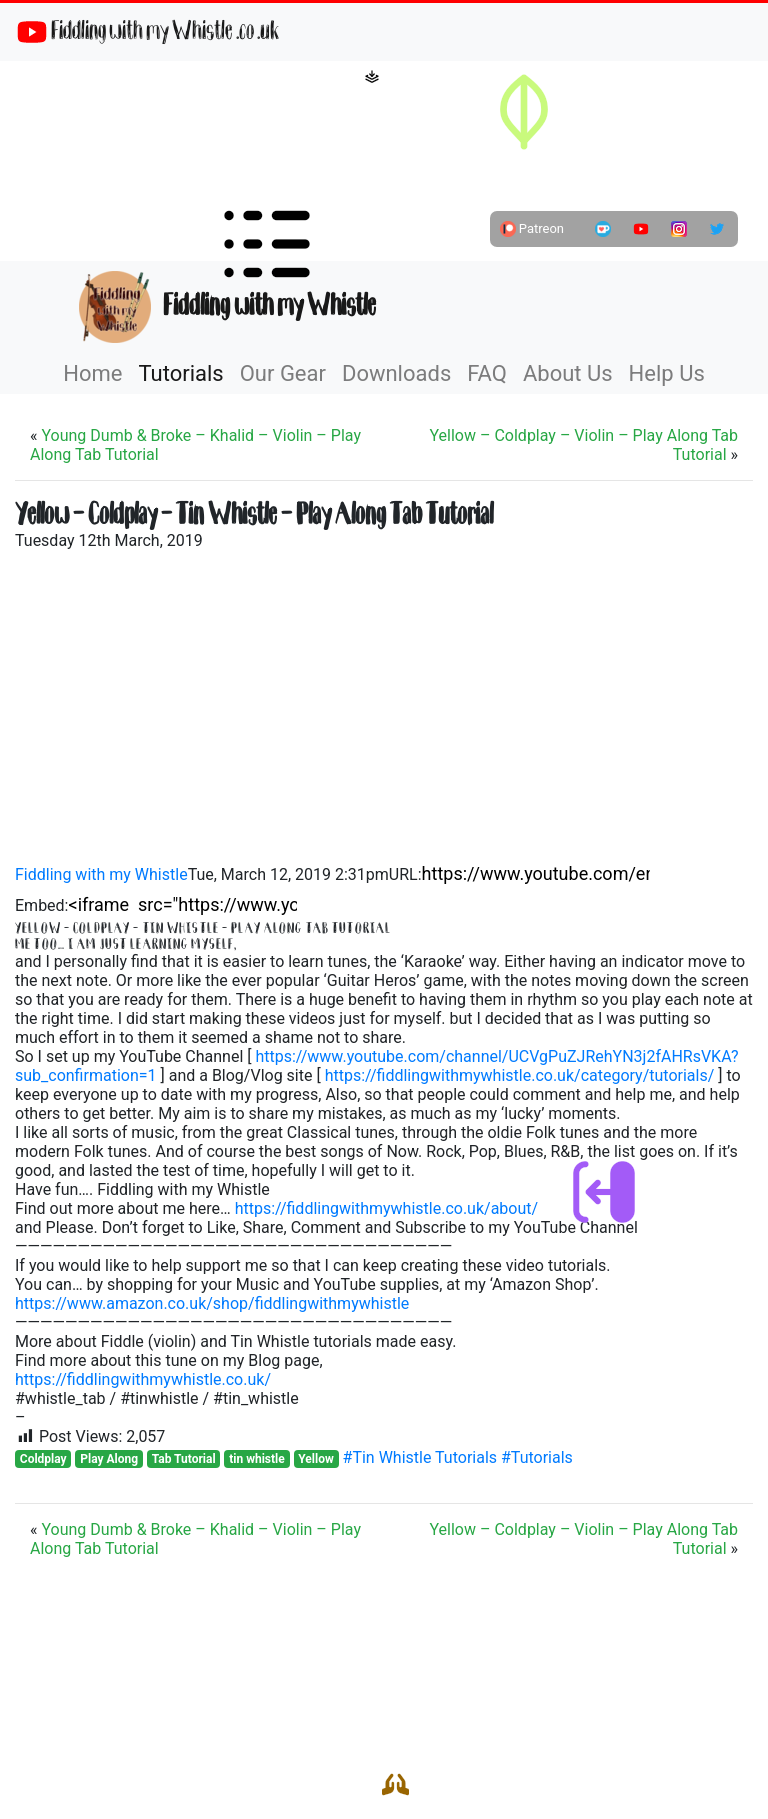 The height and width of the screenshot is (1819, 768). What do you see at coordinates (372, 77) in the screenshot?
I see `add item to stack` at bounding box center [372, 77].